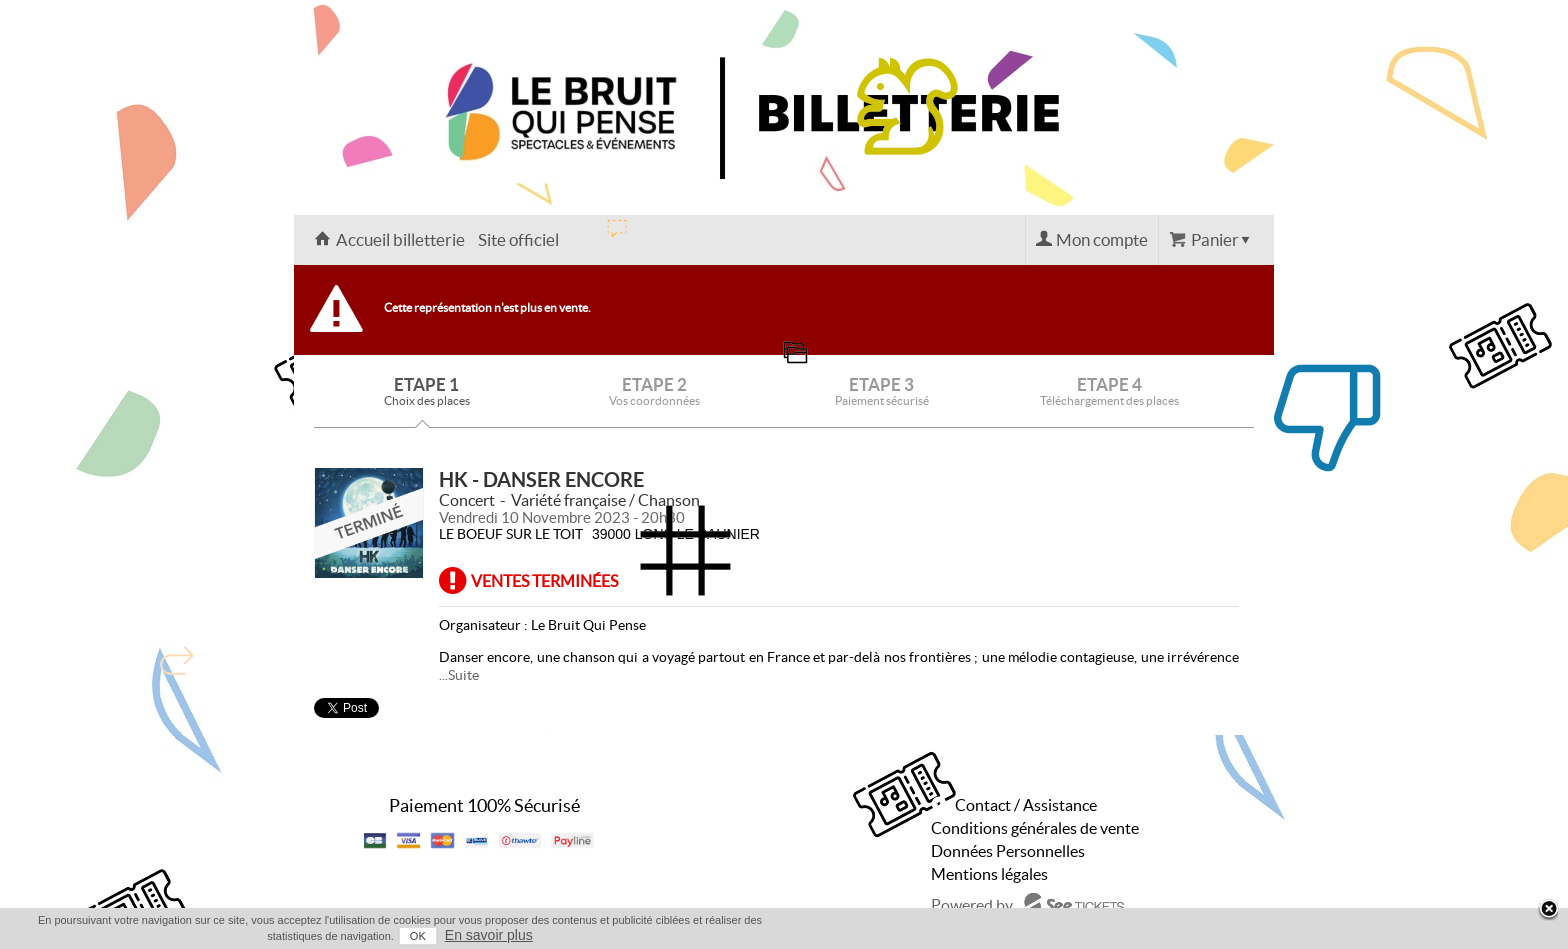 The image size is (1568, 949). What do you see at coordinates (685, 550) in the screenshot?
I see `indicates a numeric variable or constant in code` at bounding box center [685, 550].